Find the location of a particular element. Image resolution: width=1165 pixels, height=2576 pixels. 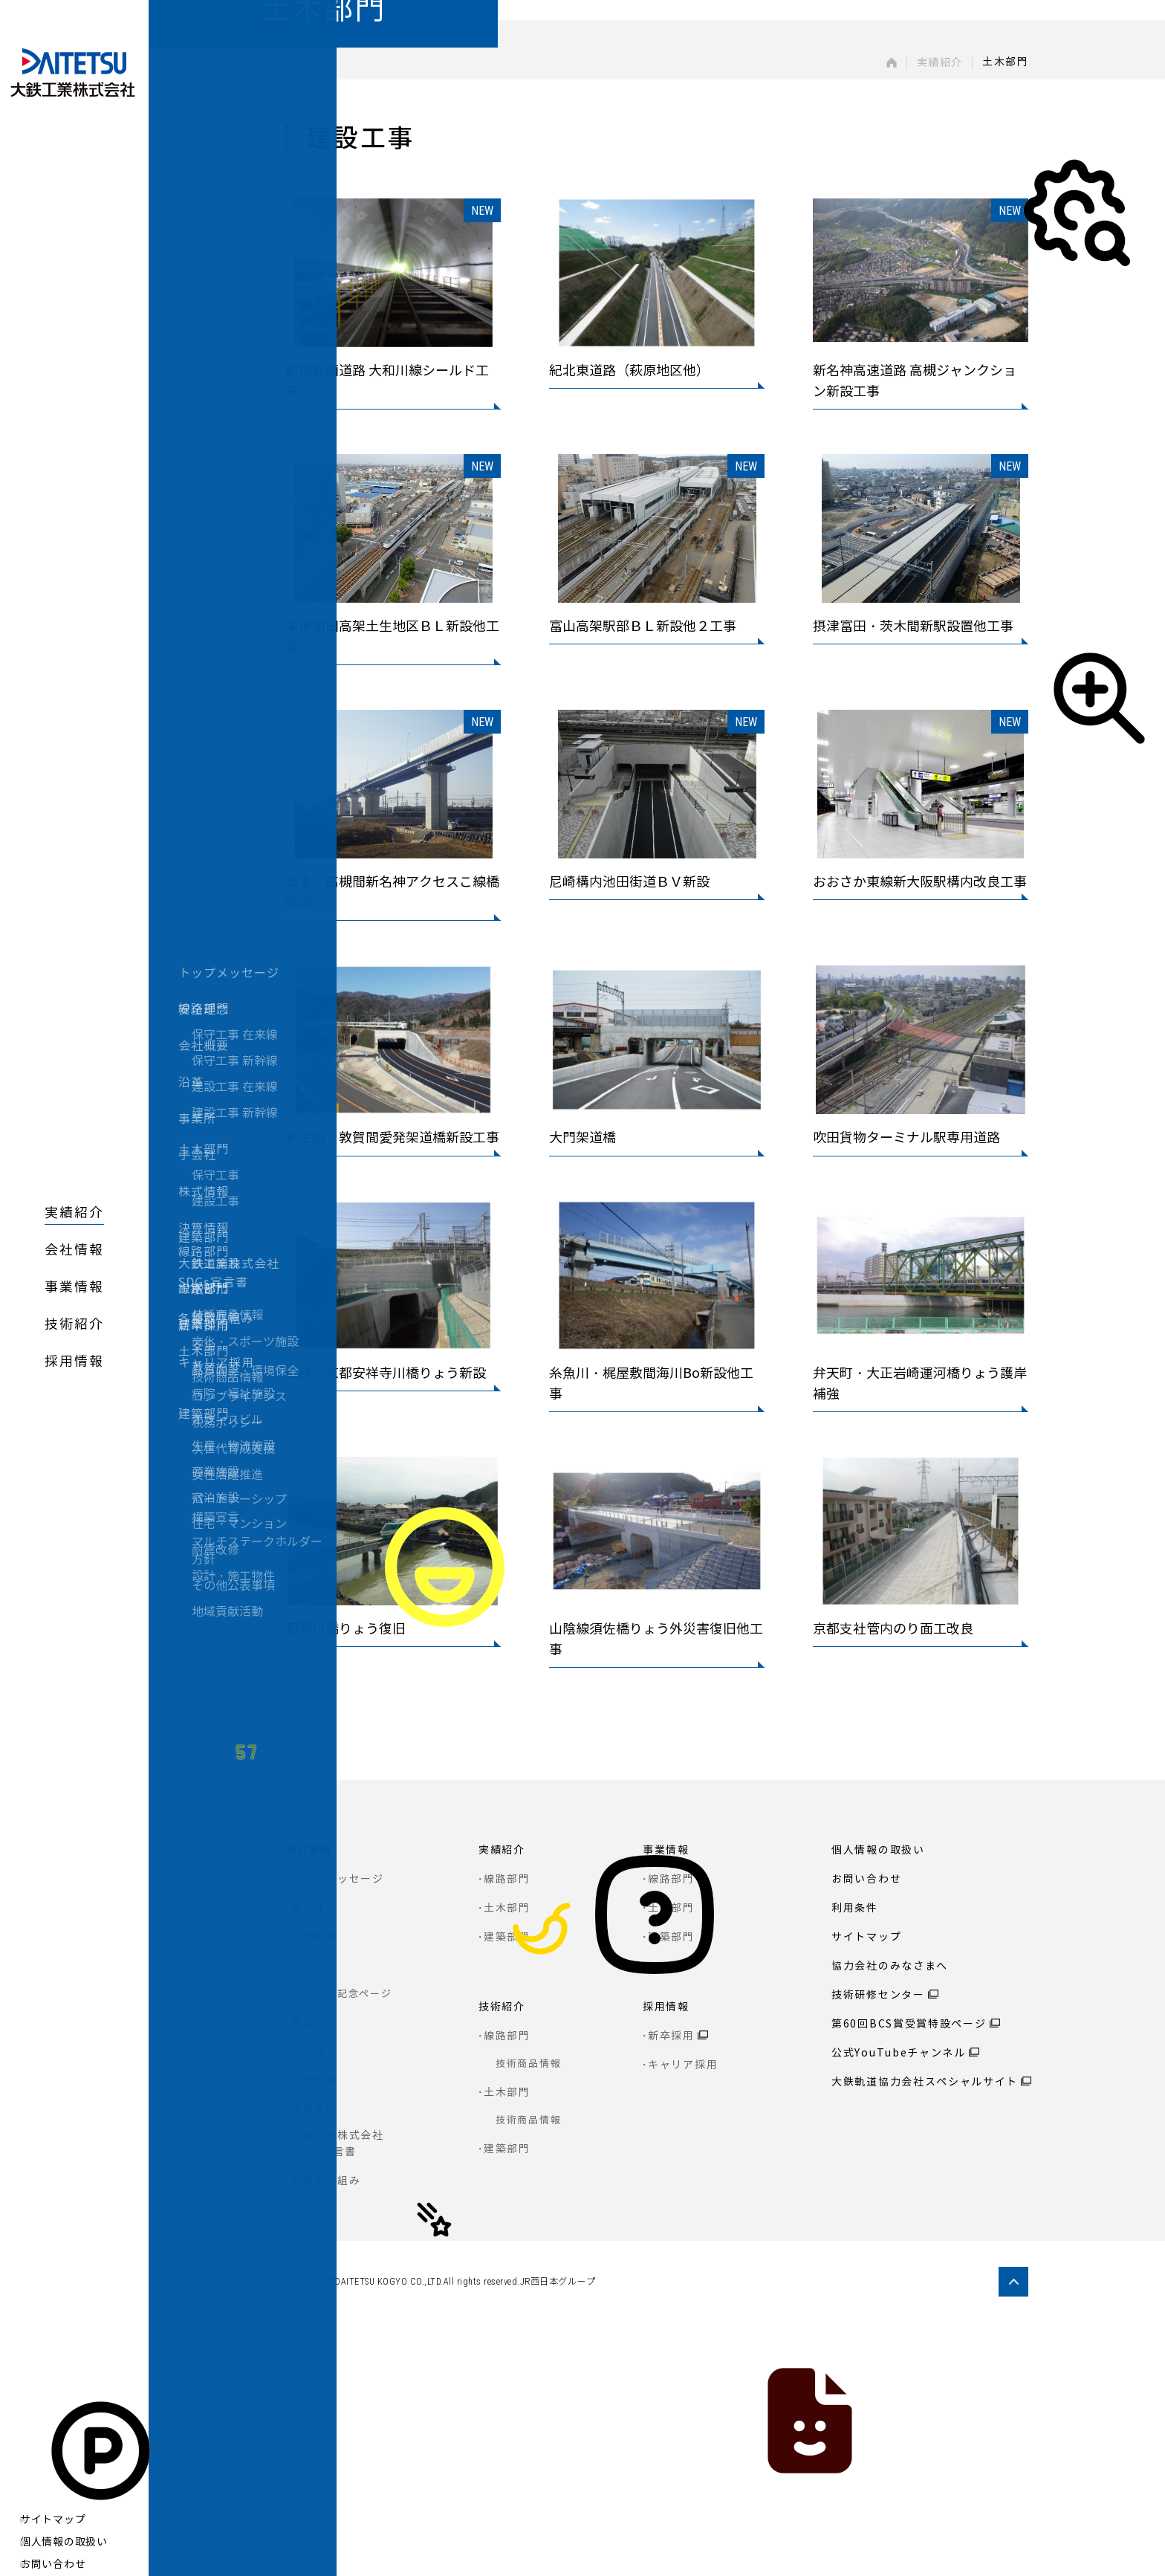

open funimation streaming app is located at coordinates (444, 1567).